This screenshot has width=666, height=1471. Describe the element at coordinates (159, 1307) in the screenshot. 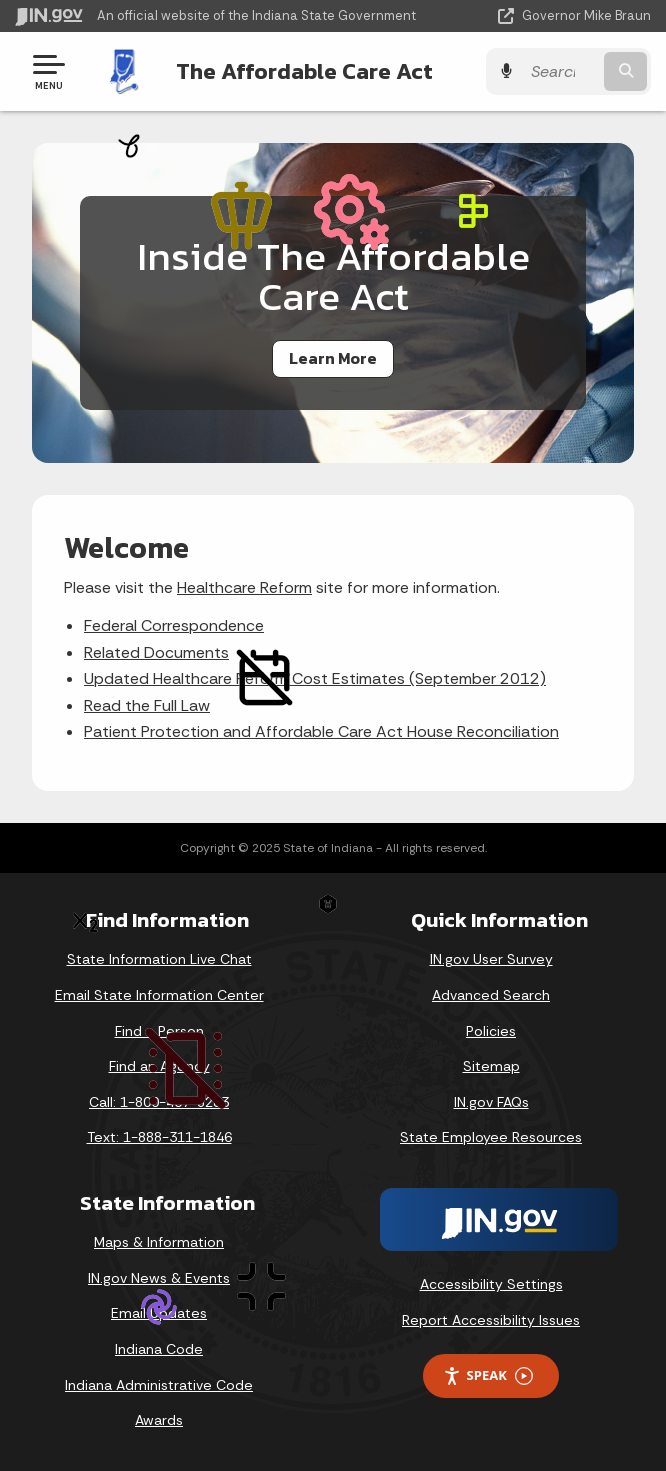

I see `loading or processing content` at that location.